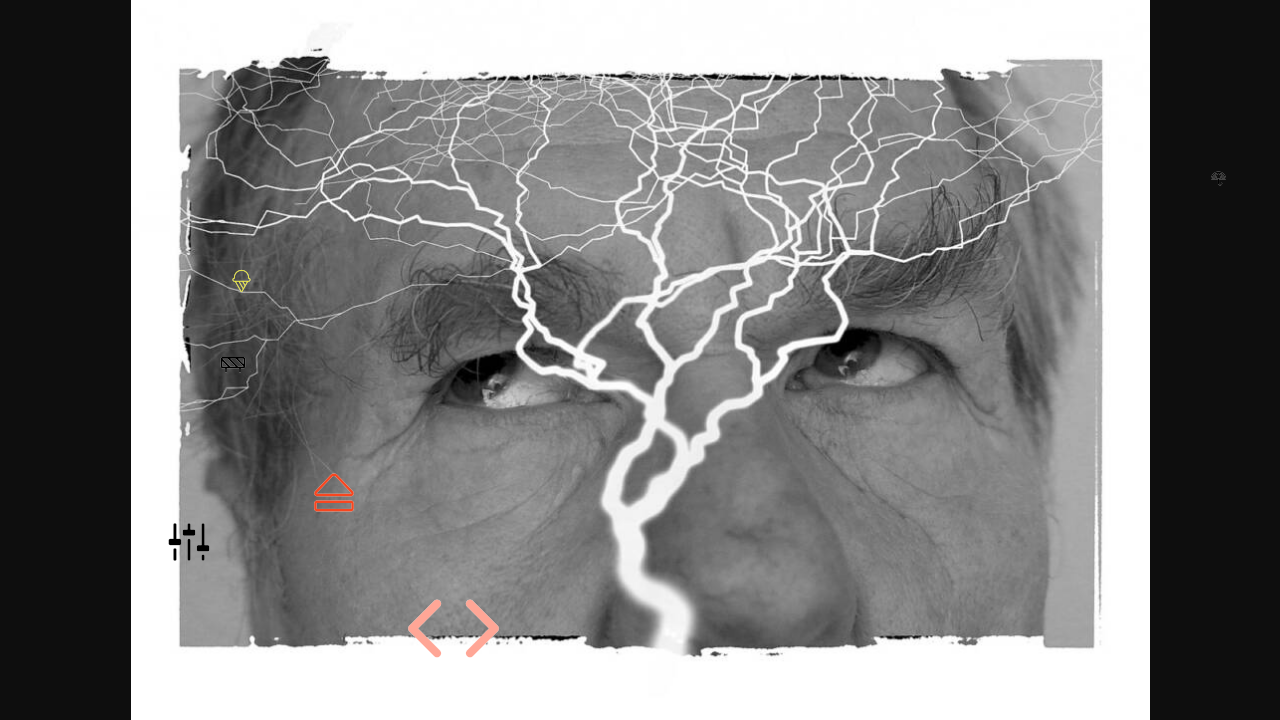 The width and height of the screenshot is (1280, 720). I want to click on browse dessert or ice cream options, so click(241, 280).